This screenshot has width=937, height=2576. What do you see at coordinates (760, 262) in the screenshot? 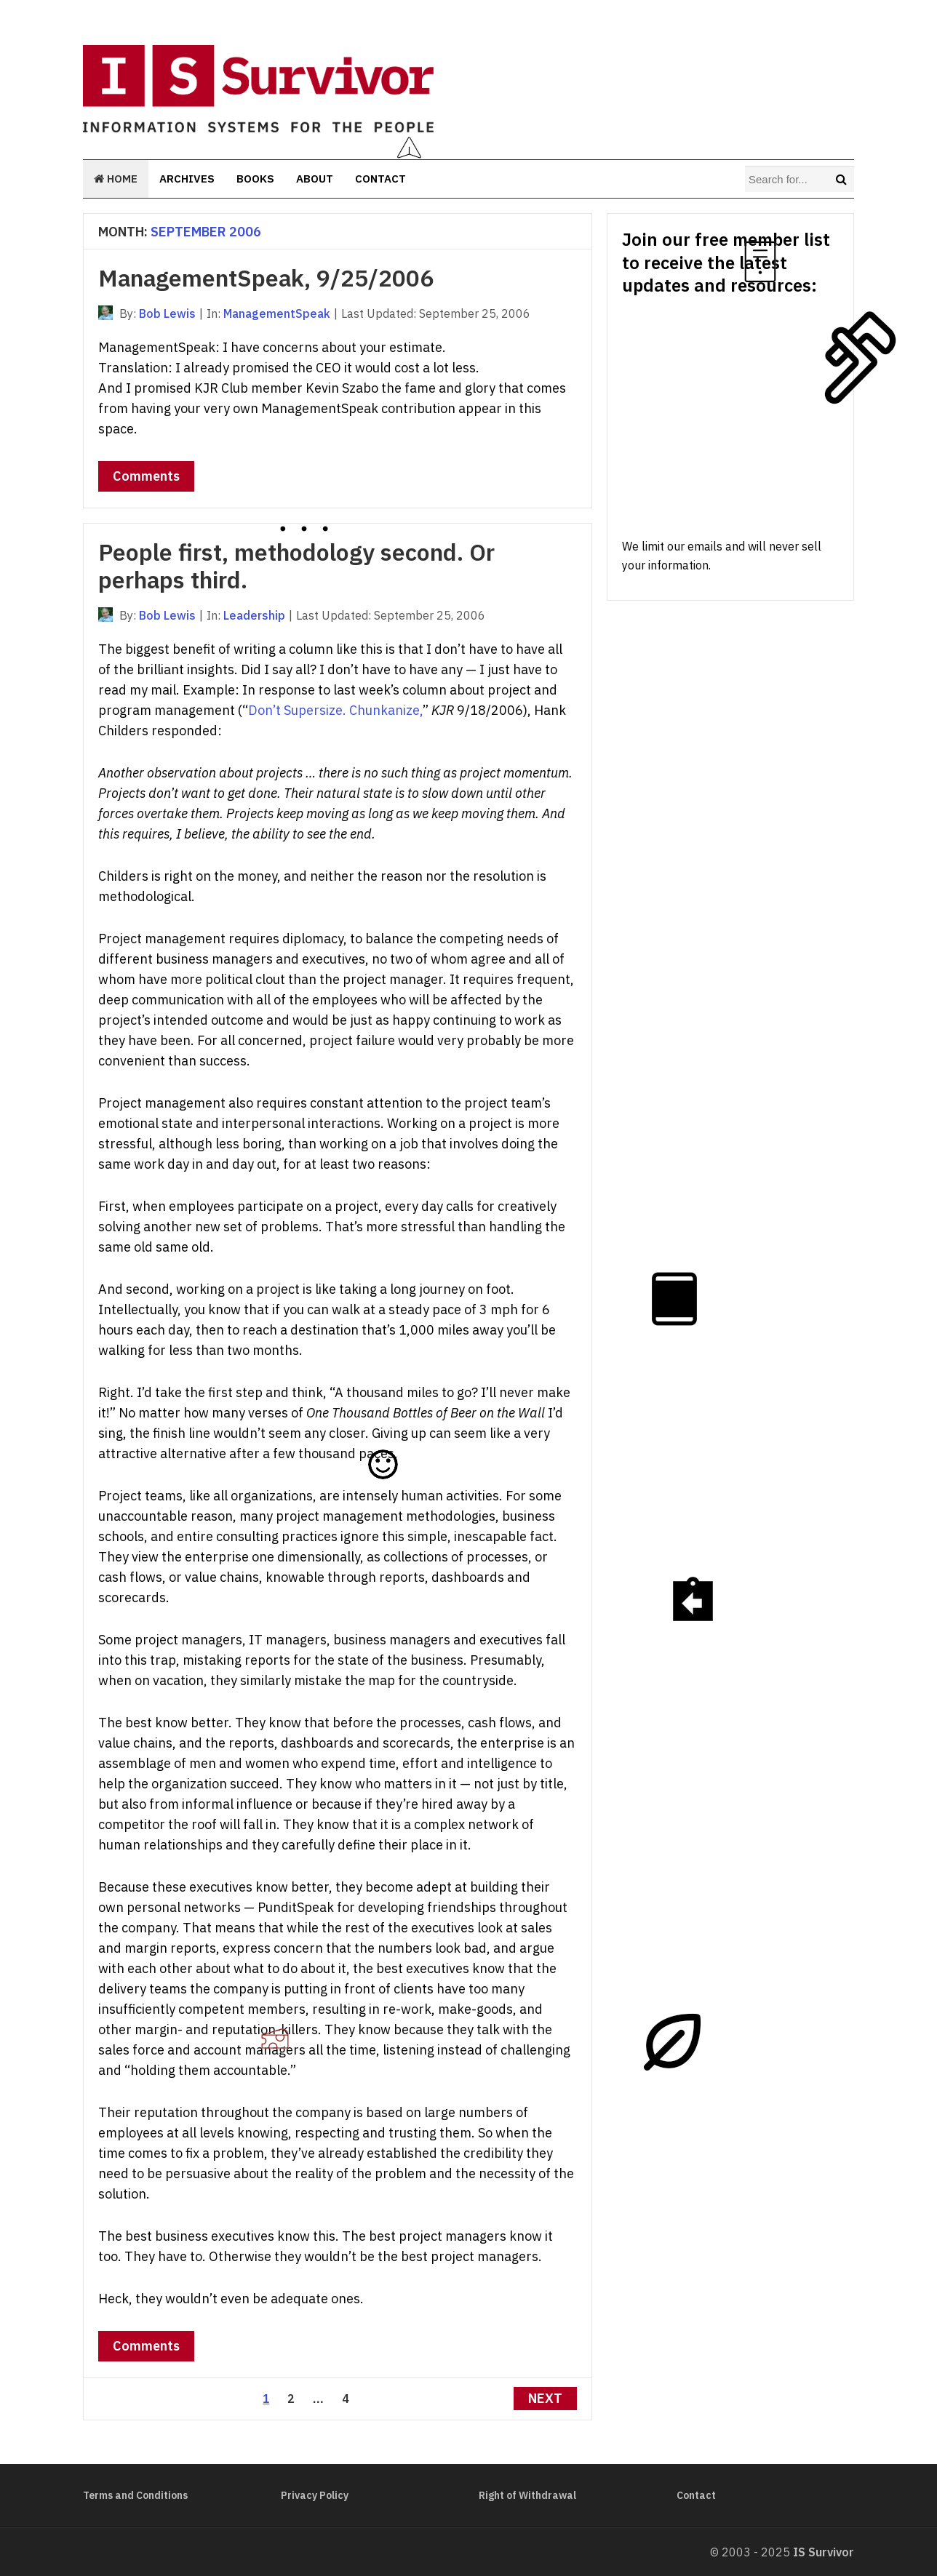
I see `access server or desktop computer settings` at bounding box center [760, 262].